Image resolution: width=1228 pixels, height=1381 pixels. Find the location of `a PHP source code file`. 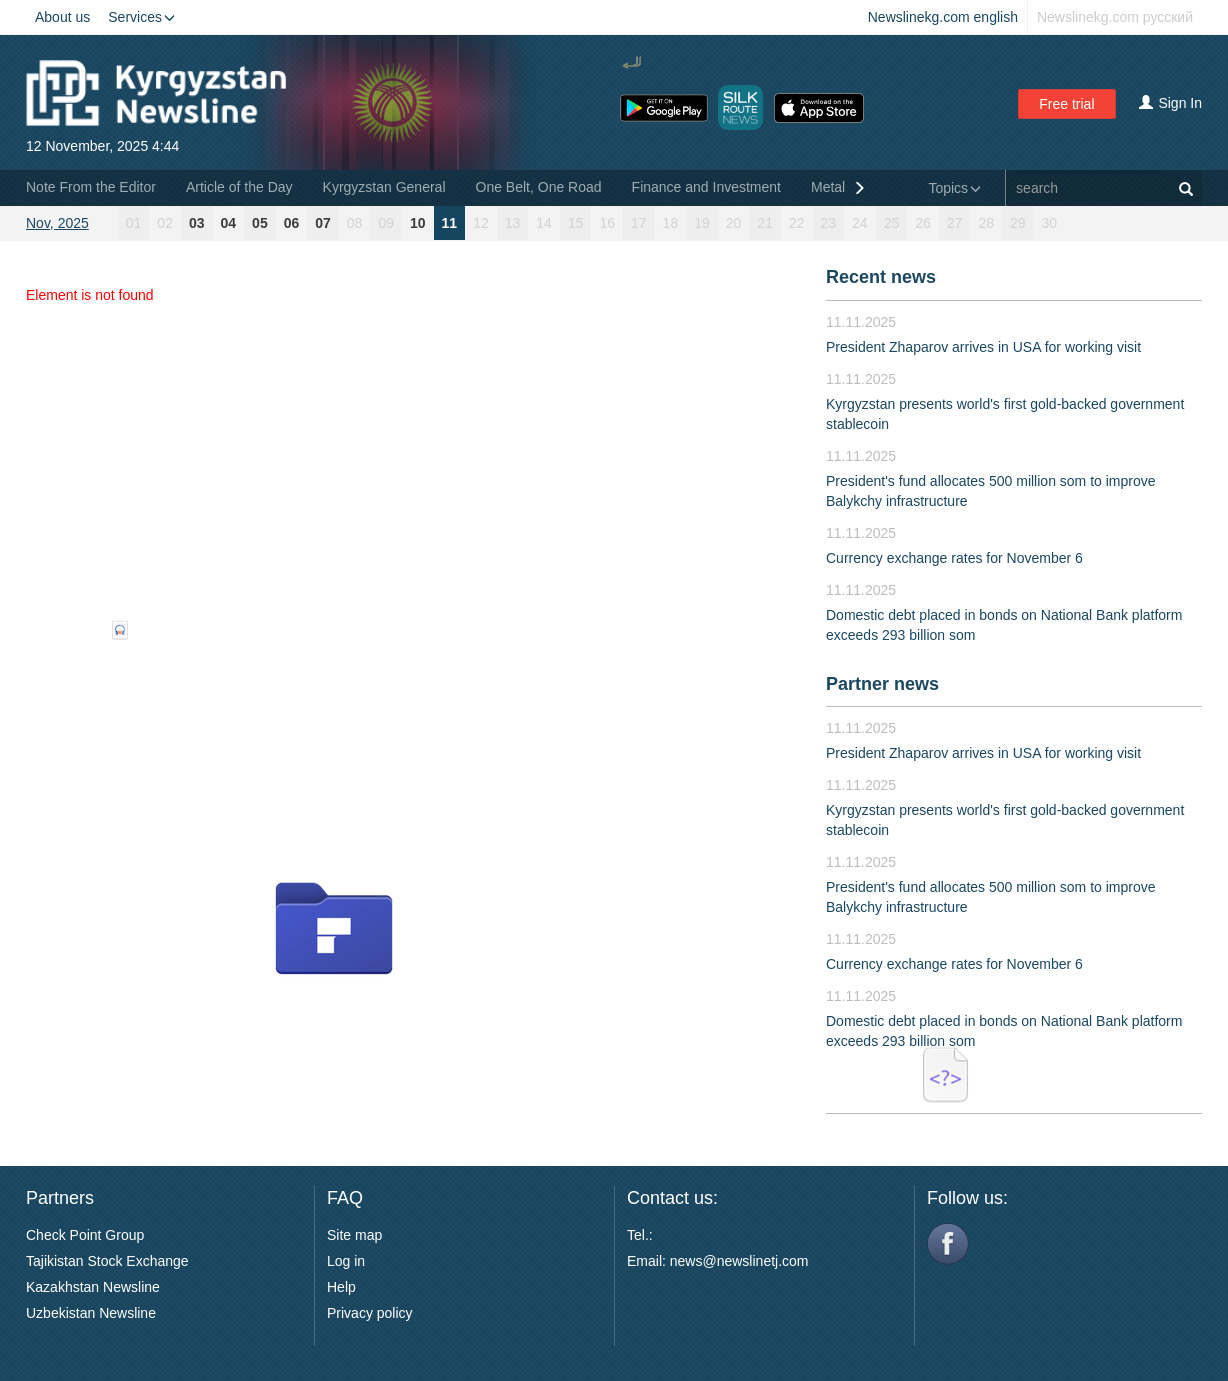

a PHP source code file is located at coordinates (945, 1074).